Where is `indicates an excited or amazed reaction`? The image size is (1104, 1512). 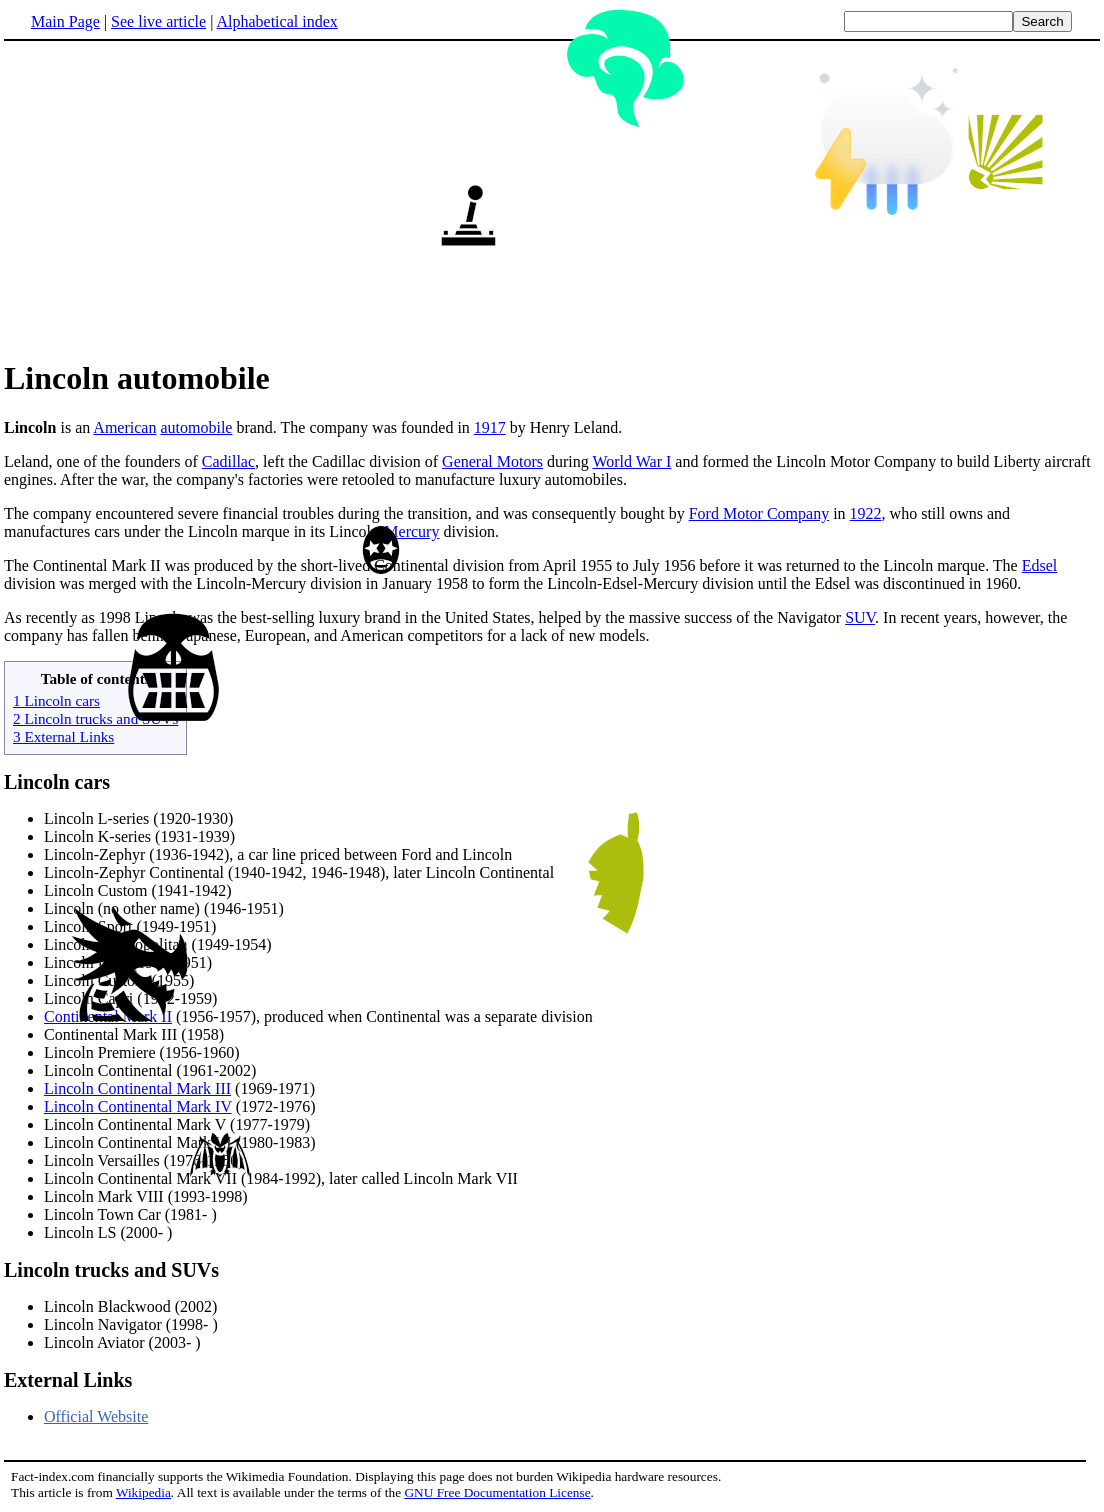 indicates an excited or amazed reaction is located at coordinates (381, 550).